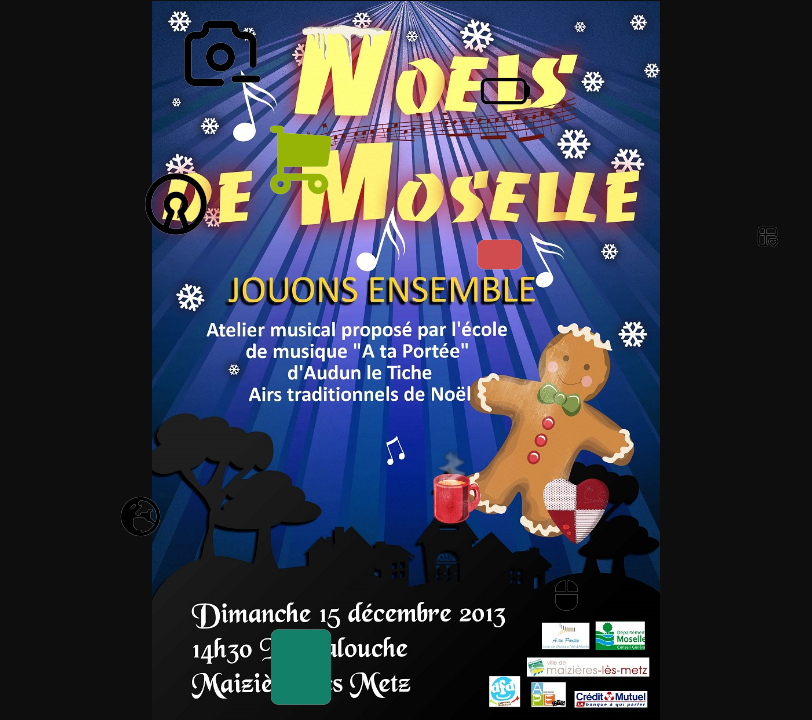 The width and height of the screenshot is (812, 720). Describe the element at coordinates (176, 204) in the screenshot. I see `connect to OpenVPN service` at that location.